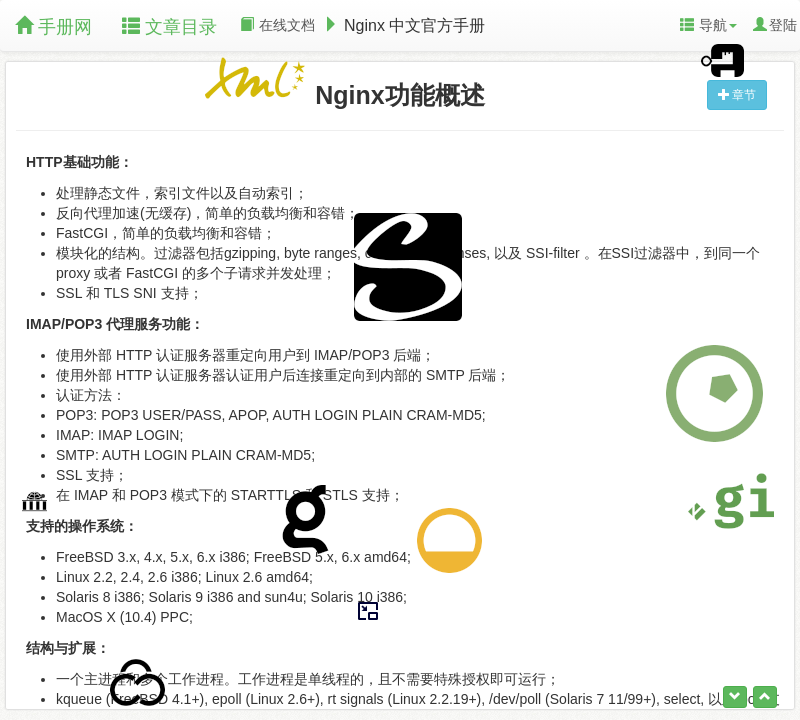 The image size is (800, 720). What do you see at coordinates (305, 519) in the screenshot?
I see `open Kagi search engine` at bounding box center [305, 519].